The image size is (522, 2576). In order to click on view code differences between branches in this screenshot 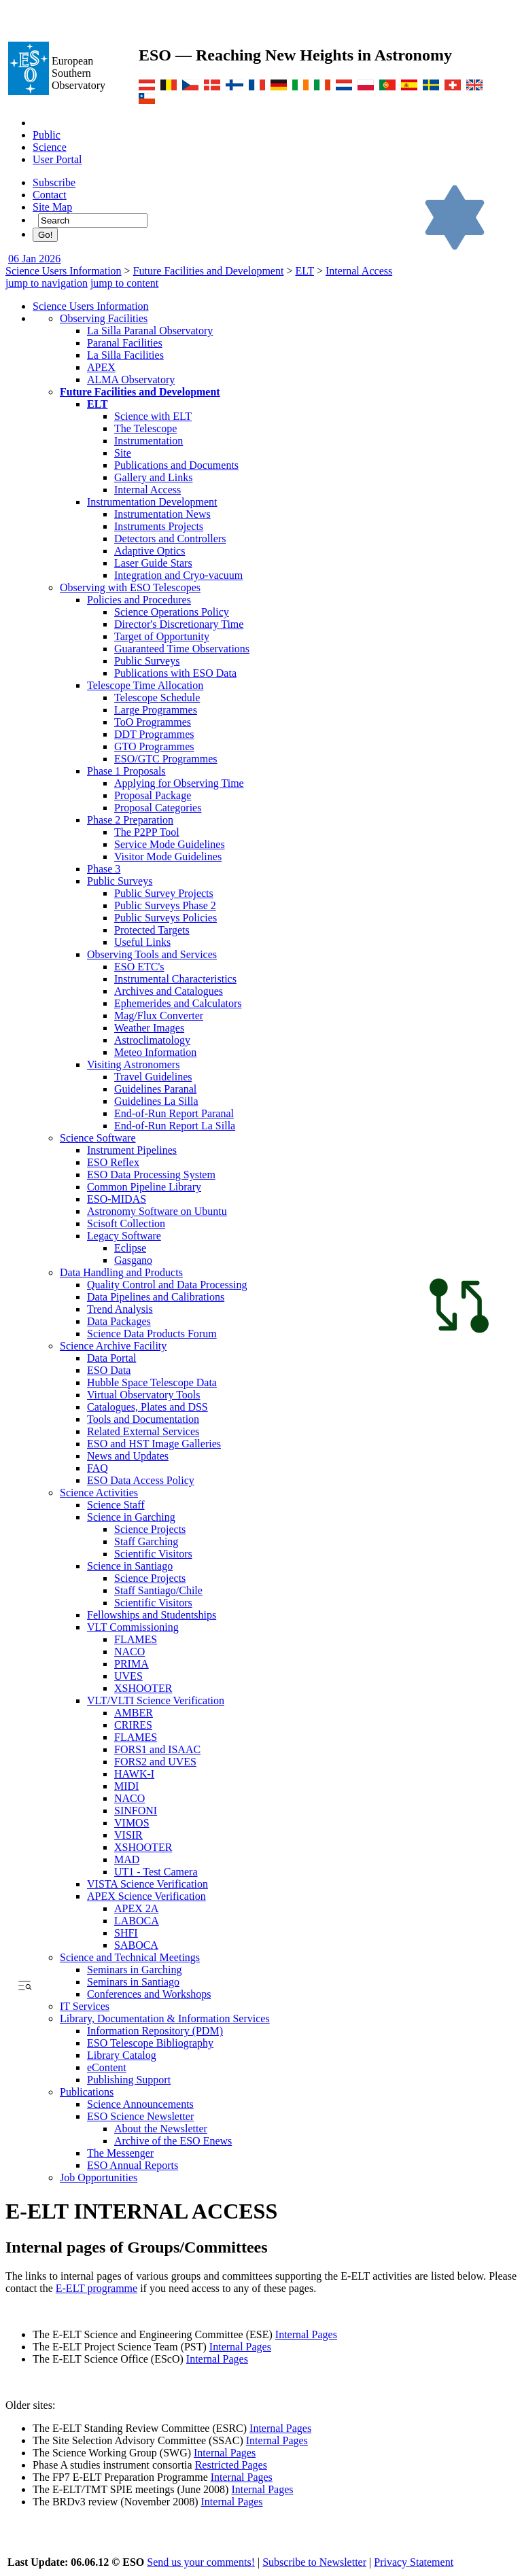, I will do `click(459, 1305)`.